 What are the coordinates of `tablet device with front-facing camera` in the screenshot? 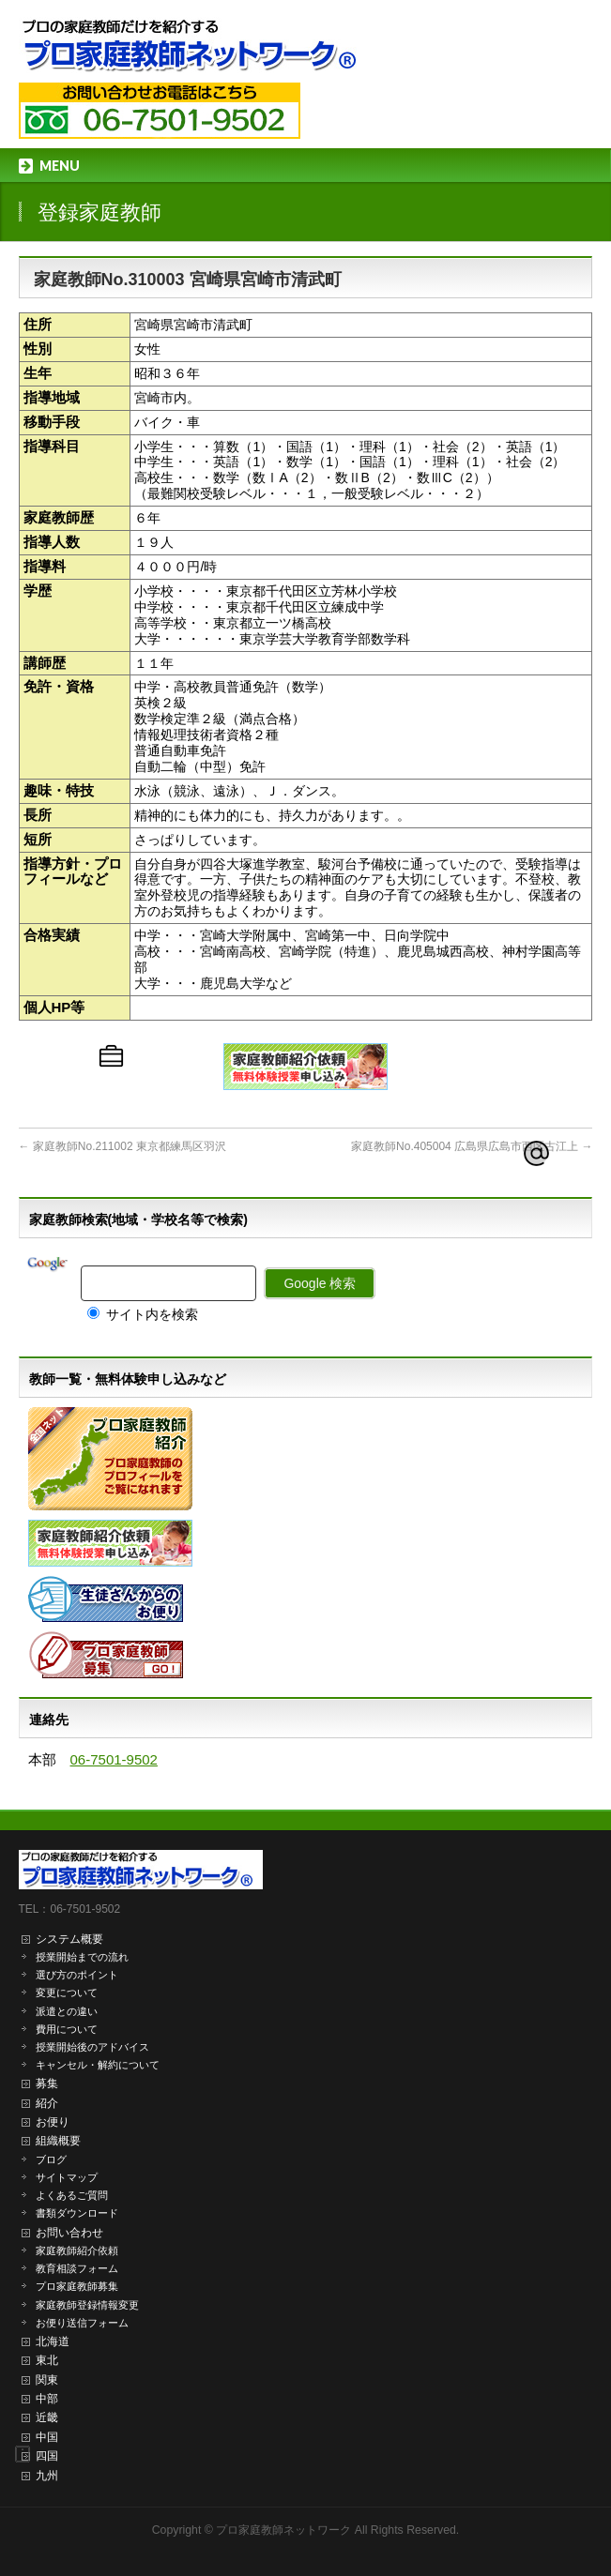 It's located at (23, 2454).